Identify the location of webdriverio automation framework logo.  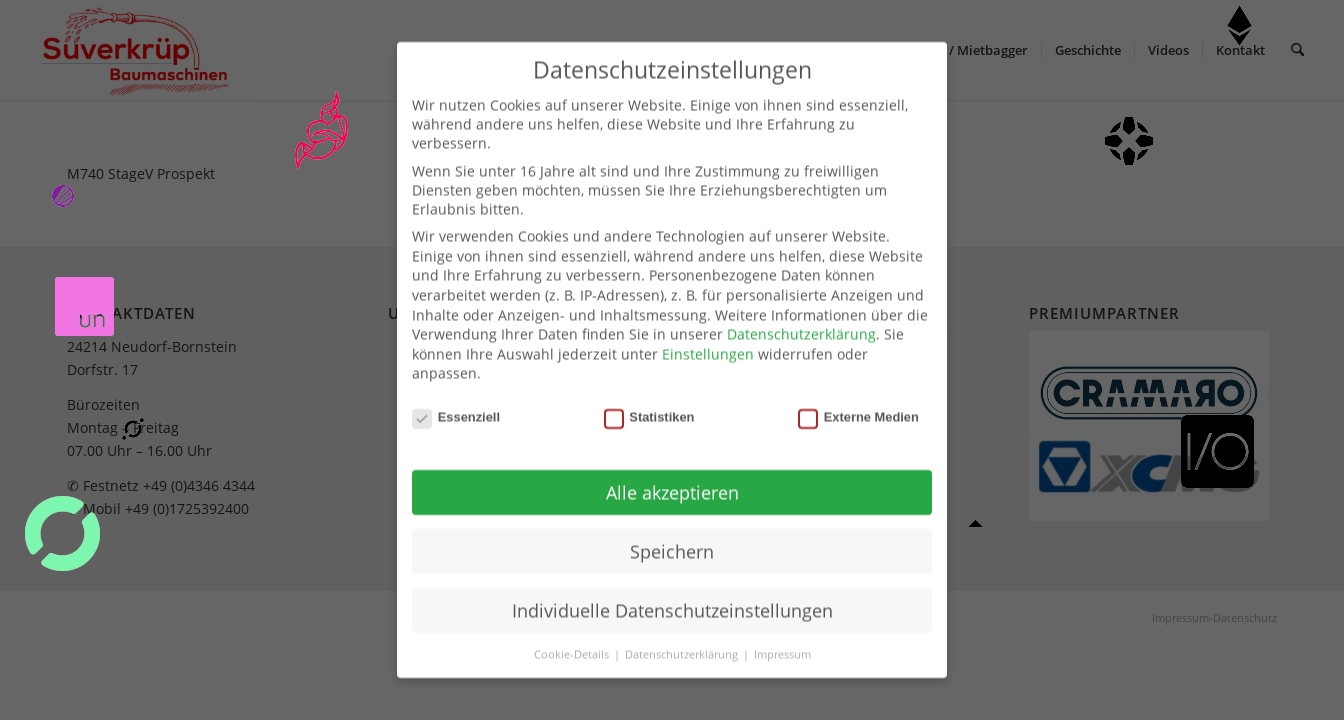
(1217, 451).